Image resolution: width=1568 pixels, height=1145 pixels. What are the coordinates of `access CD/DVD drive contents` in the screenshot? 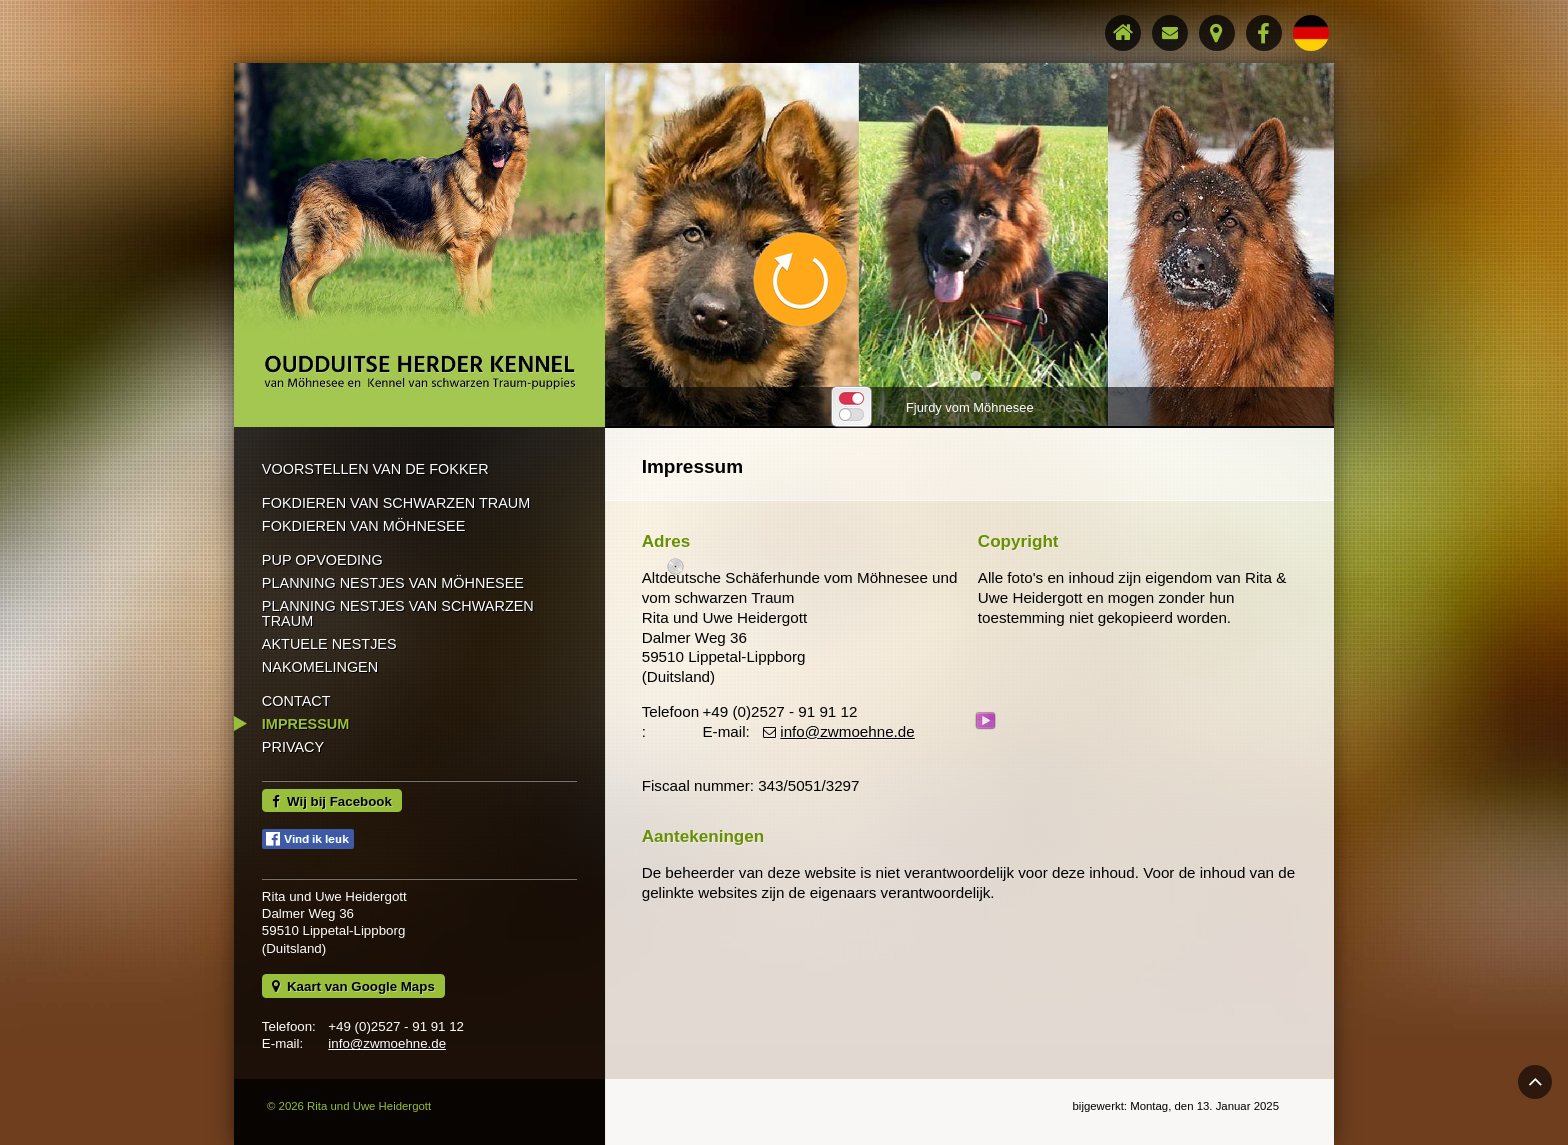 It's located at (675, 566).